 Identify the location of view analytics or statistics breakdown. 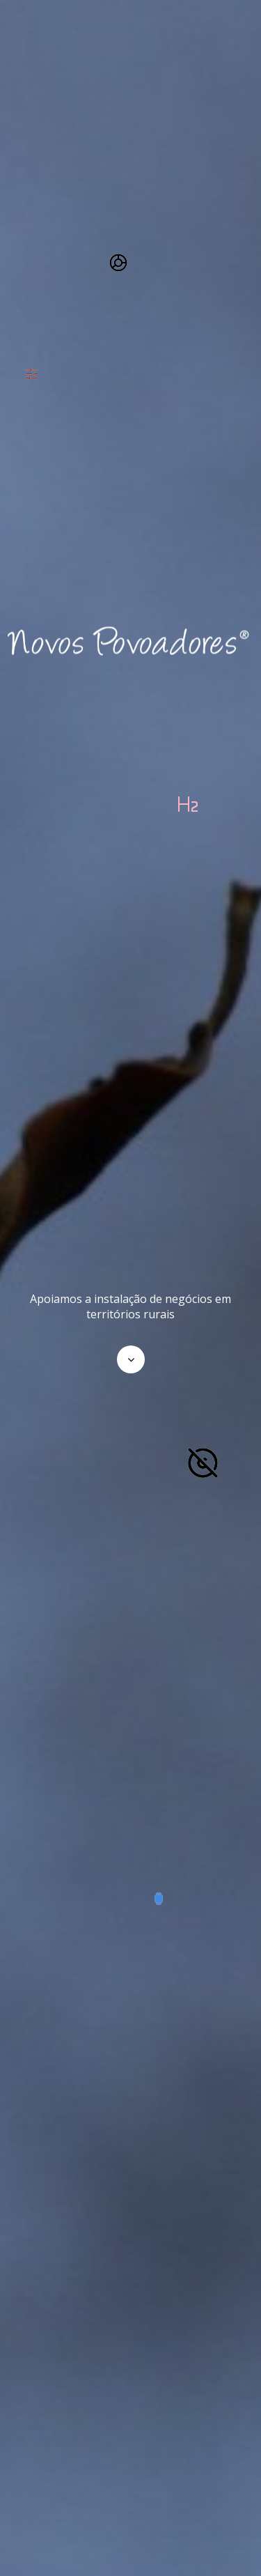
(118, 263).